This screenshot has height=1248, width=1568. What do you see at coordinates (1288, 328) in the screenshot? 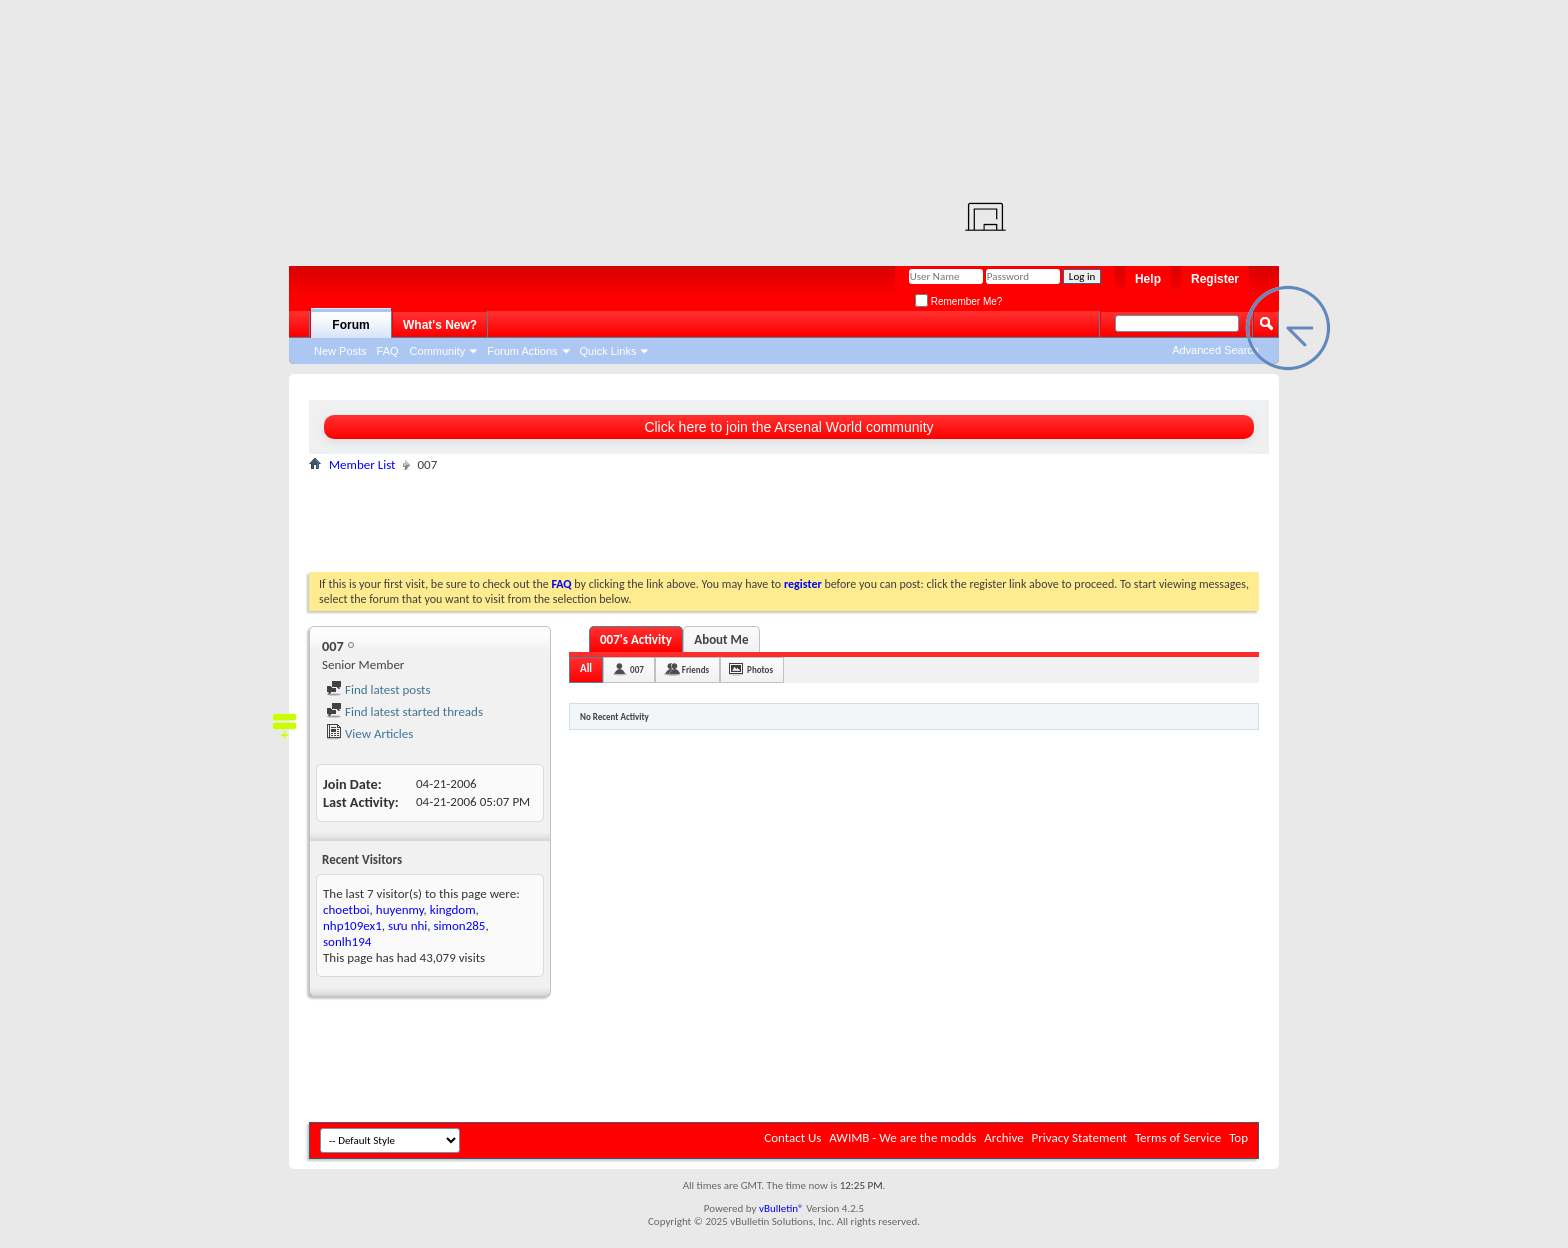
I see `view afternoon schedule or events` at bounding box center [1288, 328].